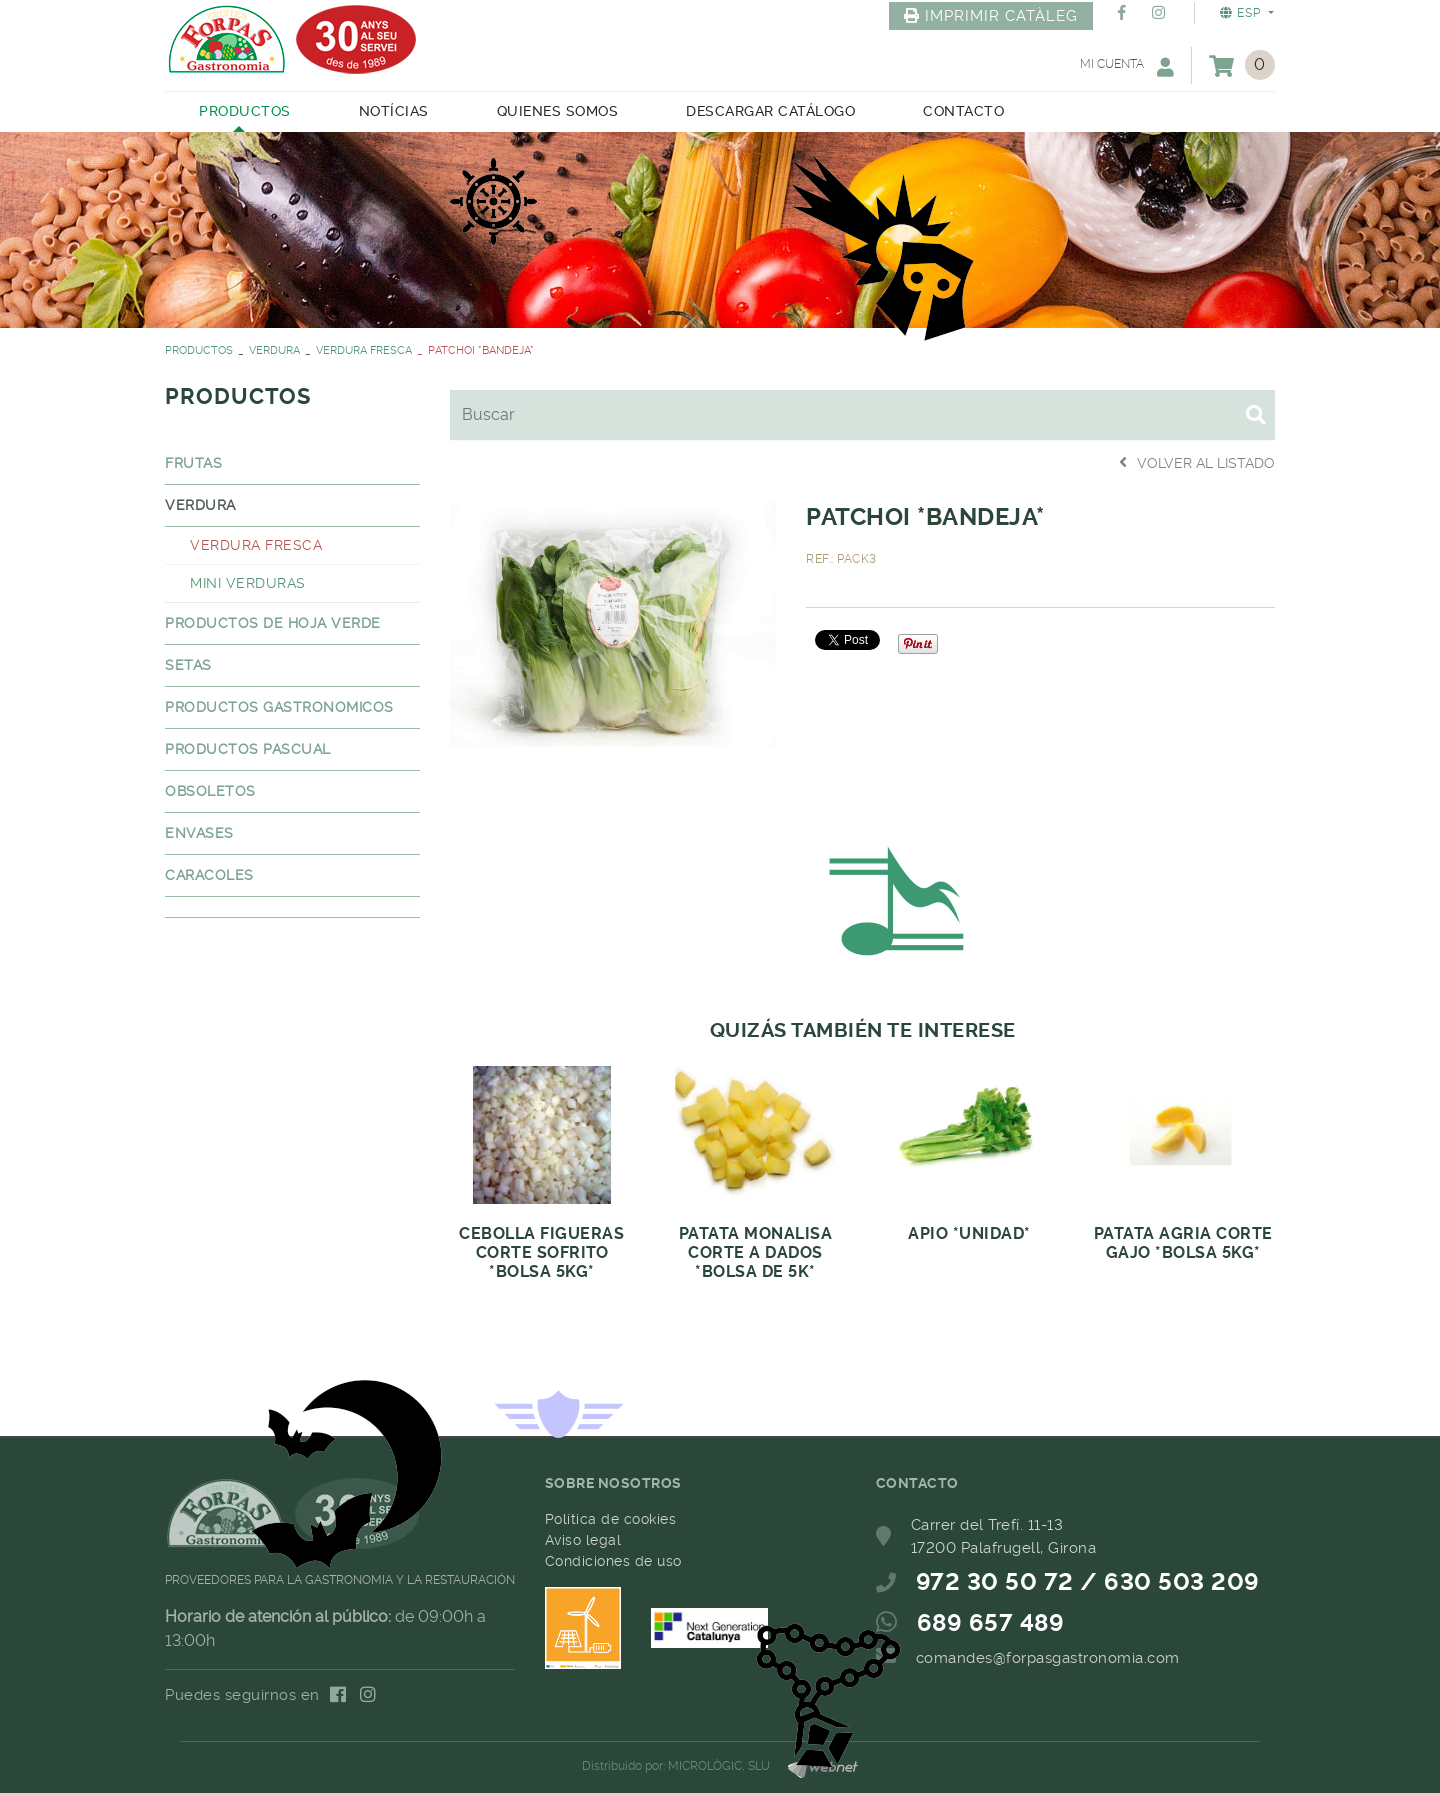 The width and height of the screenshot is (1440, 1793). What do you see at coordinates (347, 1475) in the screenshot?
I see `toggle night mode or dark theme` at bounding box center [347, 1475].